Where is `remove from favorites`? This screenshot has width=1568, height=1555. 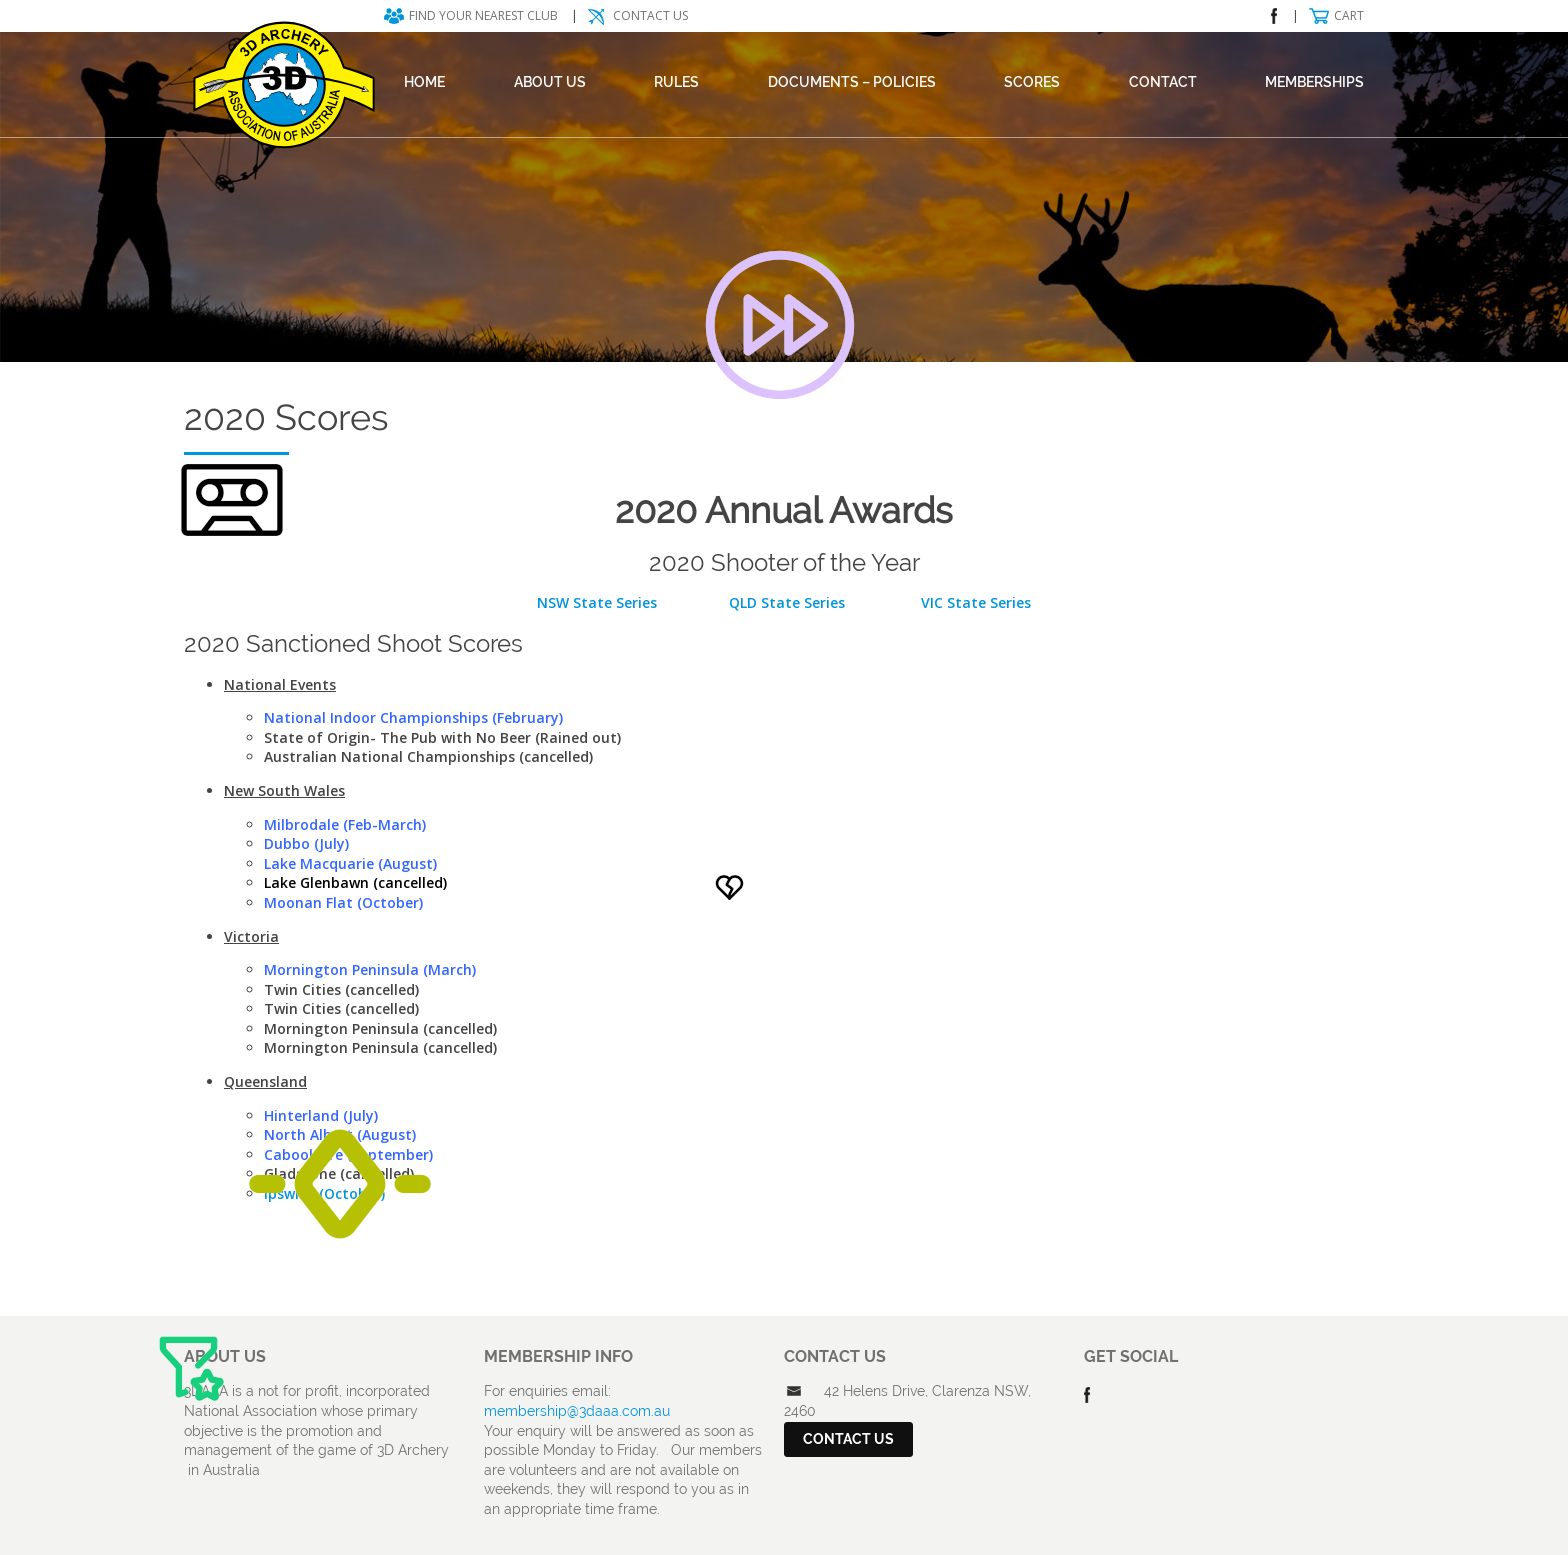
remove from favorites is located at coordinates (729, 887).